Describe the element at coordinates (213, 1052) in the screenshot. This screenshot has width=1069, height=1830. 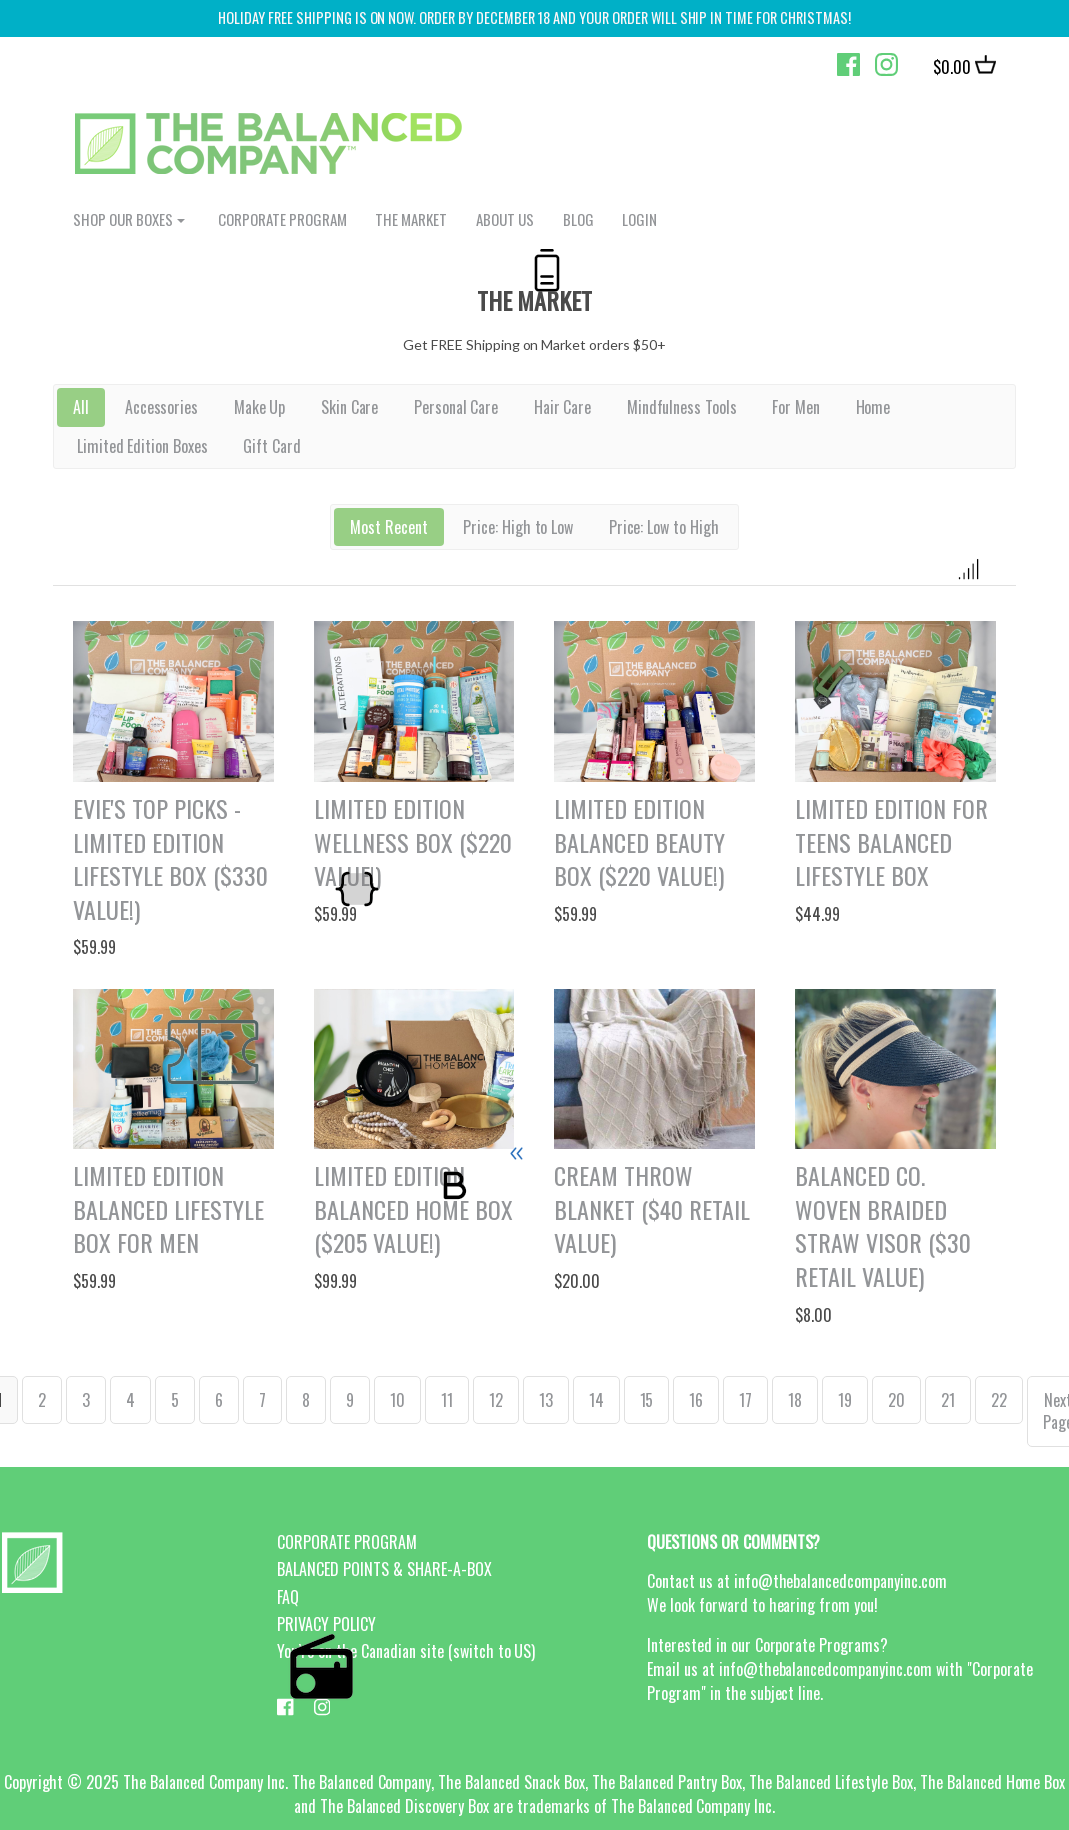
I see `view your tickets or passes` at that location.